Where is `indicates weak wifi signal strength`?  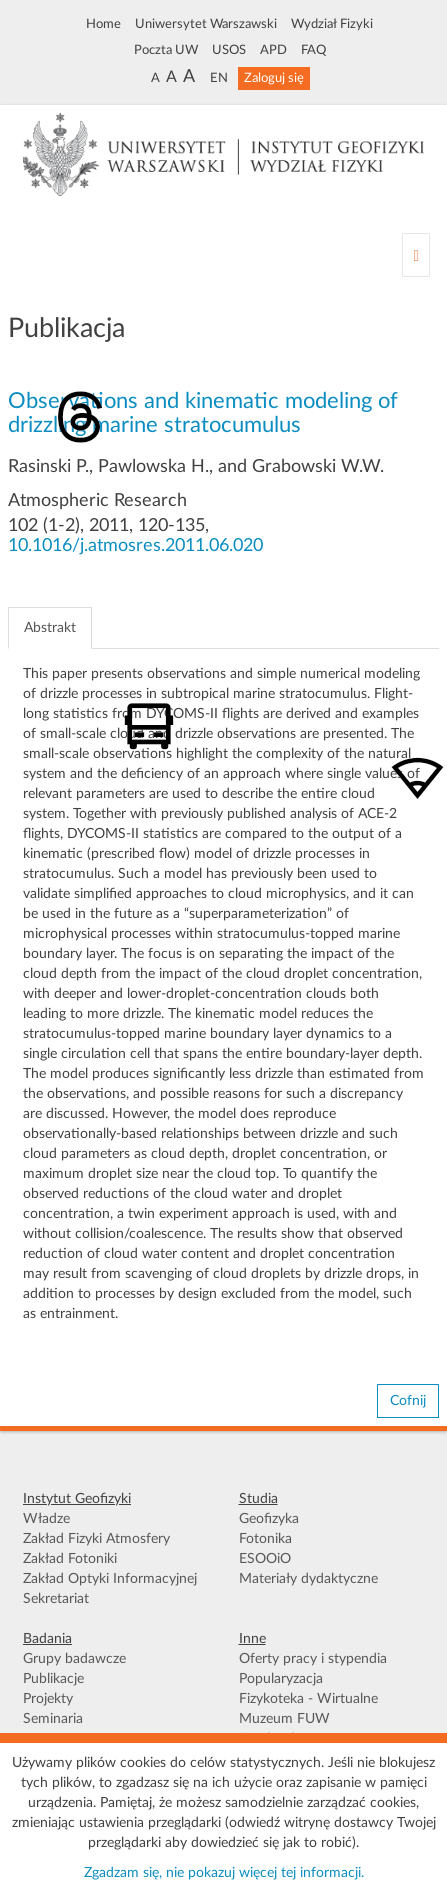
indicates weak wifi signal strength is located at coordinates (417, 778).